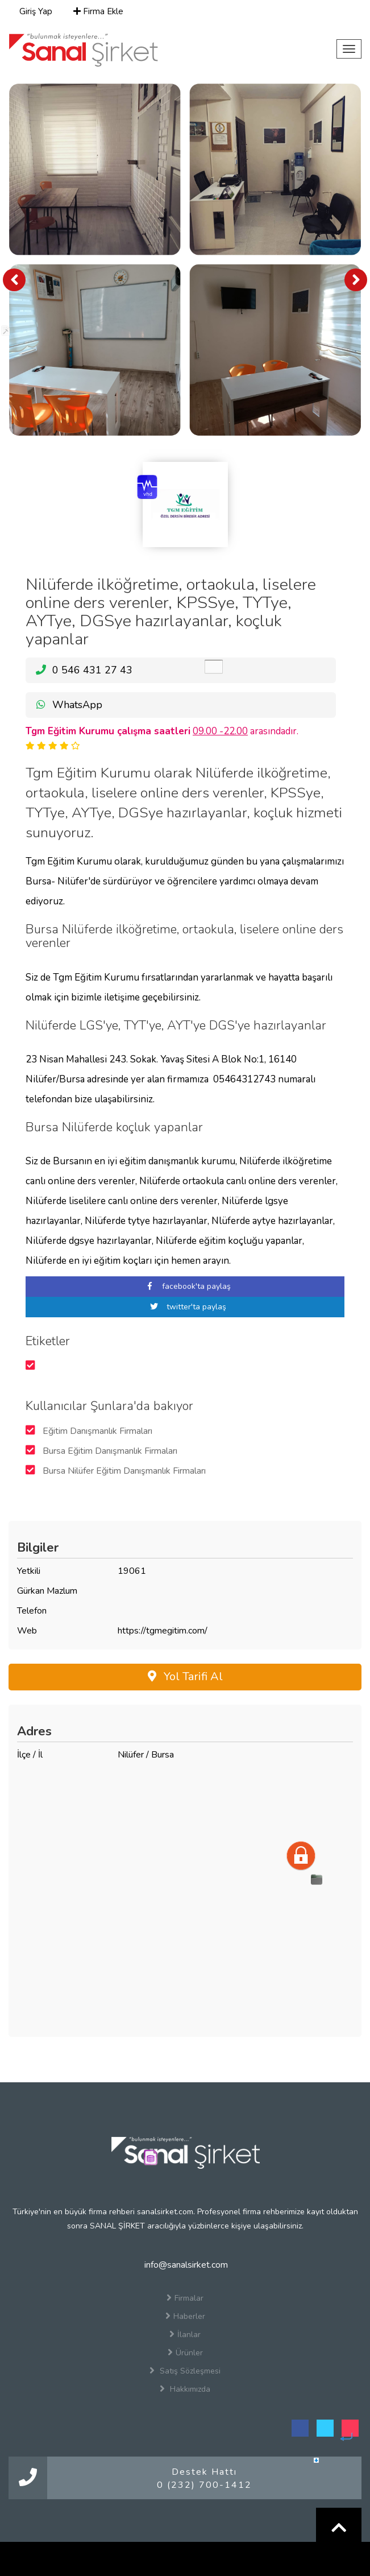 The image size is (370, 2576). Describe the element at coordinates (147, 487) in the screenshot. I see `virtualbox virtual hard disk file` at that location.